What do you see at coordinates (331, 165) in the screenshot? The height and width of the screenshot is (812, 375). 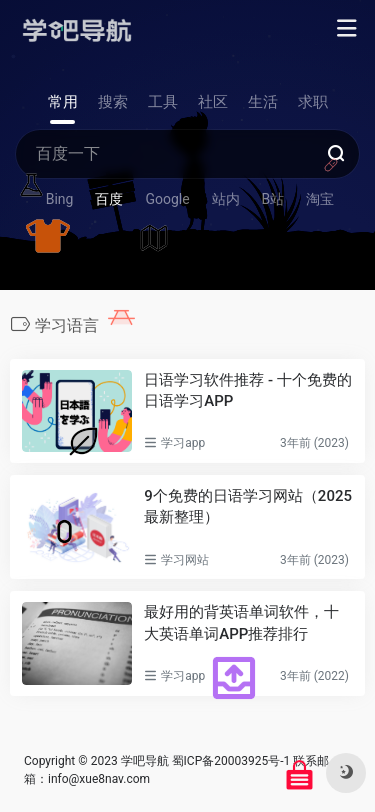 I see `access medication reminders or health tracking` at bounding box center [331, 165].